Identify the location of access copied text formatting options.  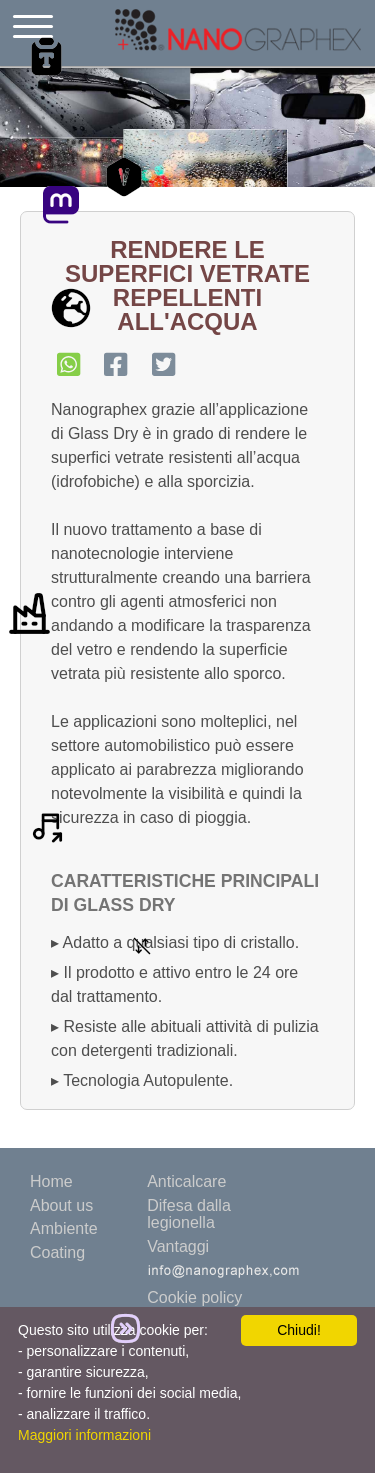
(46, 56).